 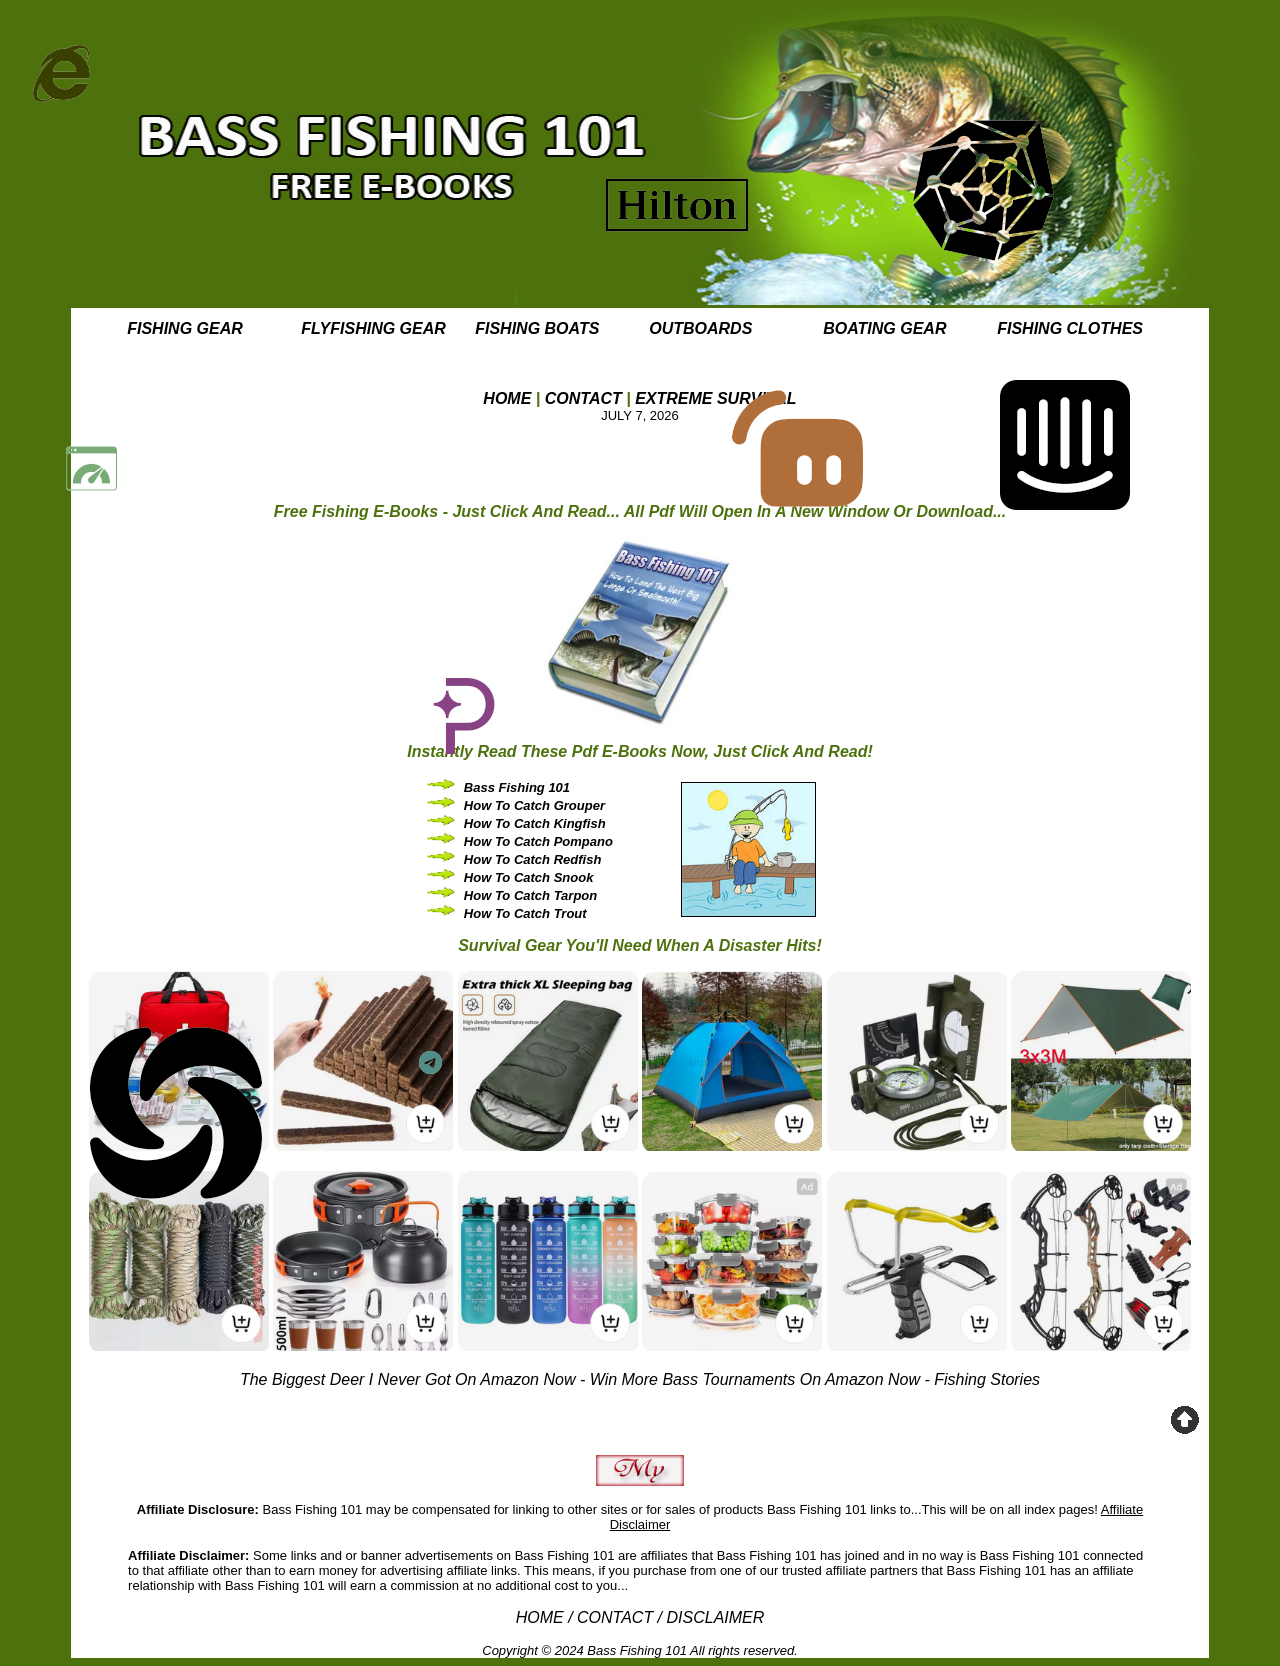 I want to click on link to PyG (PyTorch Geometric) library or documentation, so click(x=983, y=190).